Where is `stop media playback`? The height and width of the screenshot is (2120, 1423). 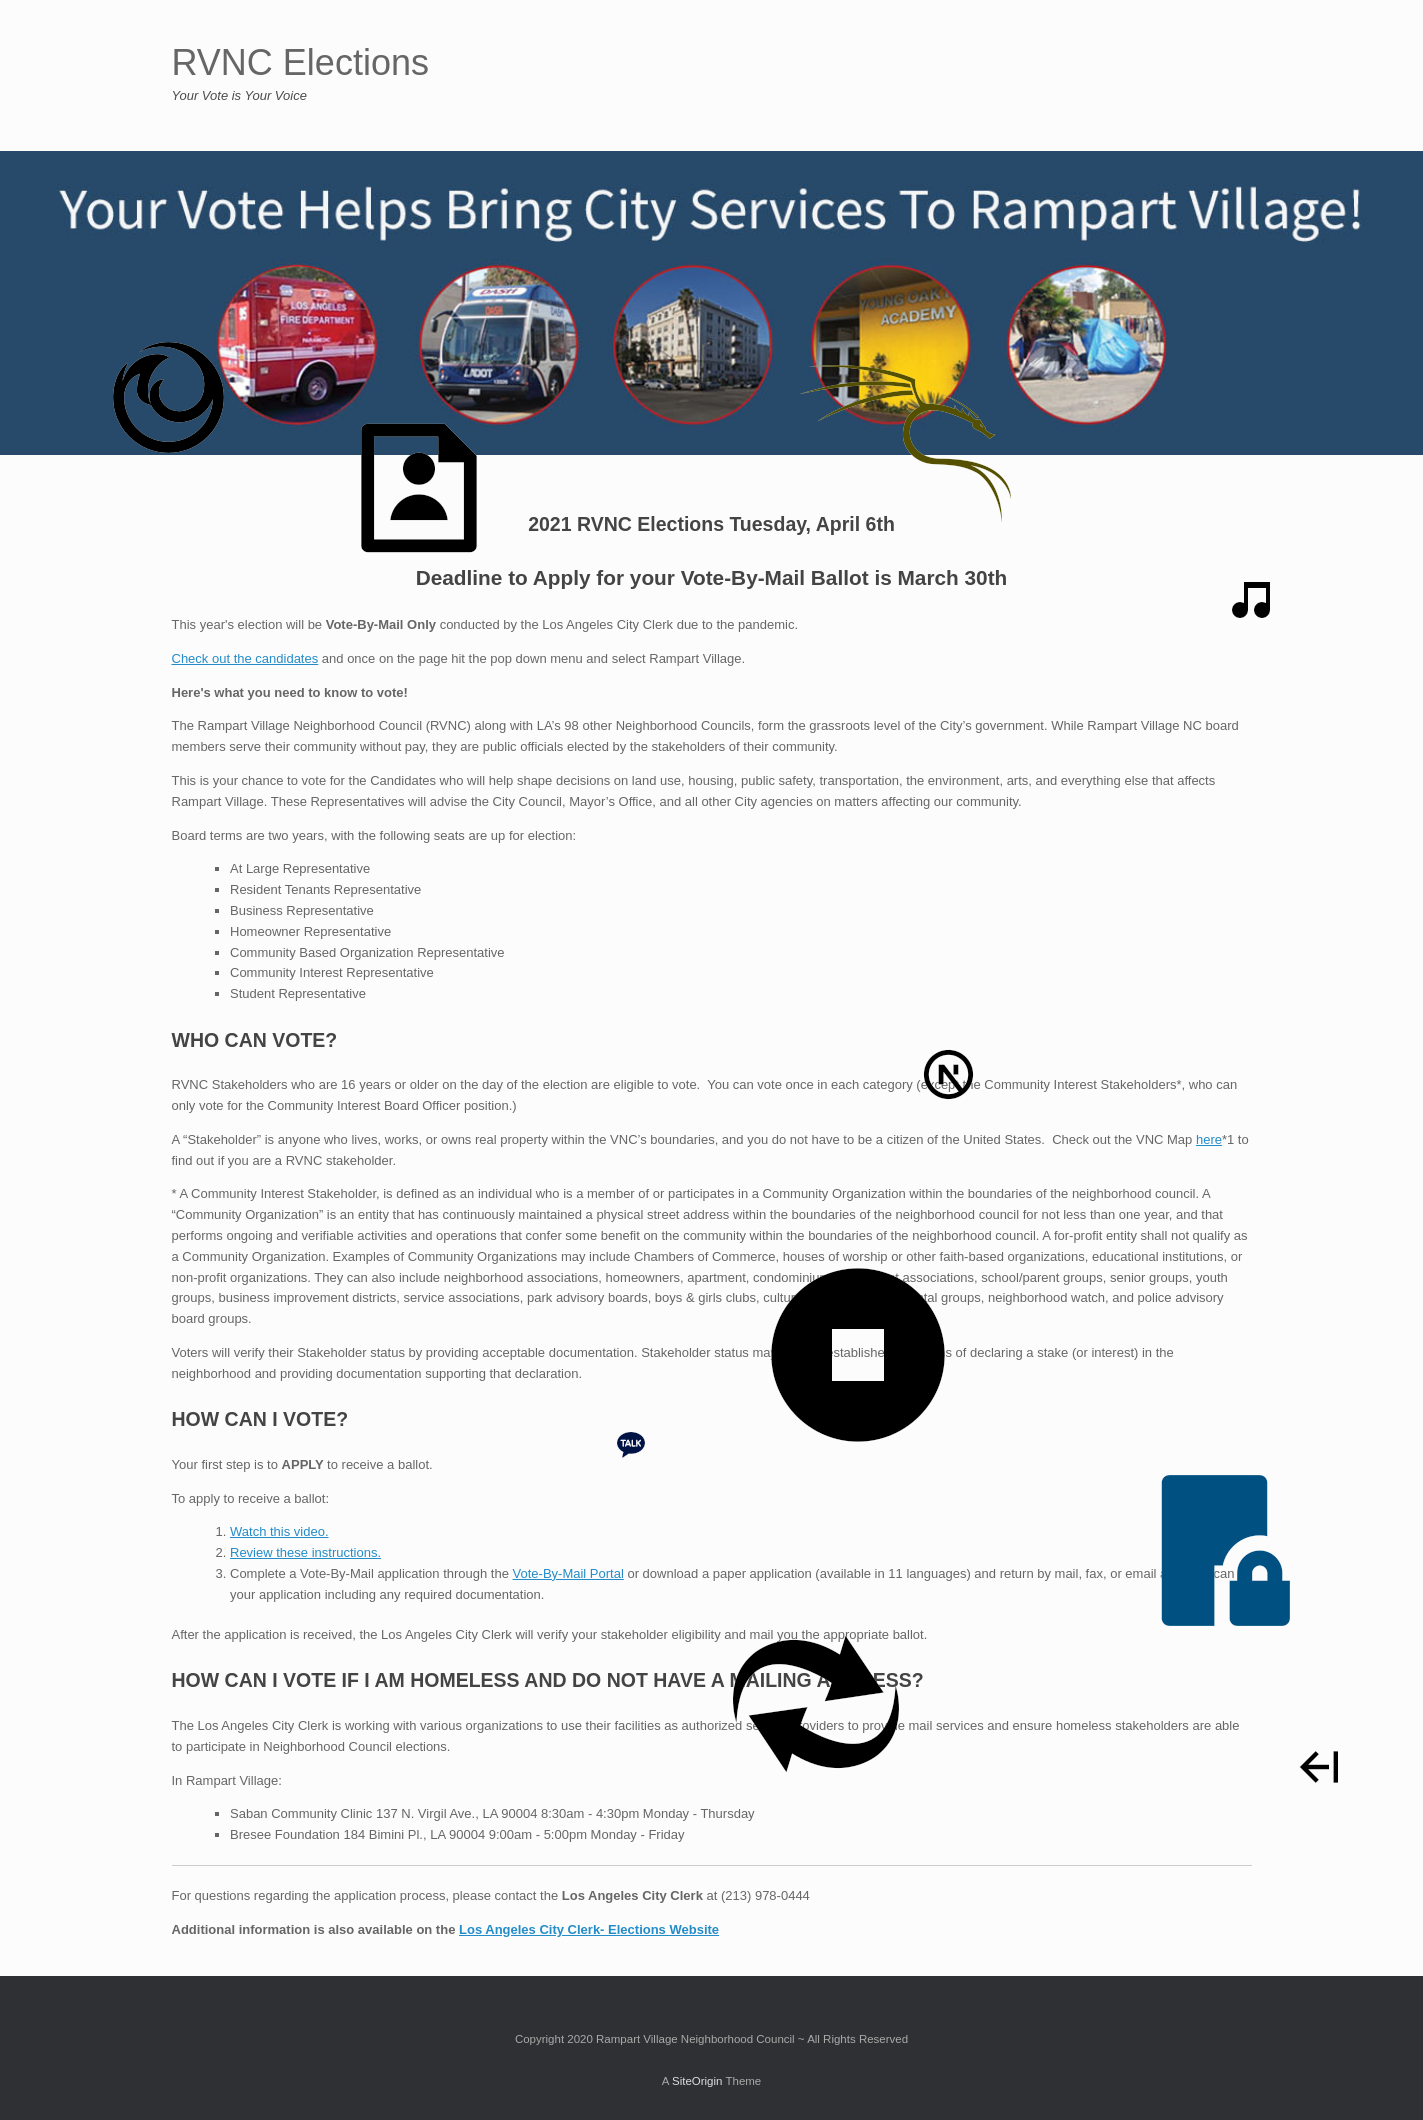
stop media playback is located at coordinates (858, 1355).